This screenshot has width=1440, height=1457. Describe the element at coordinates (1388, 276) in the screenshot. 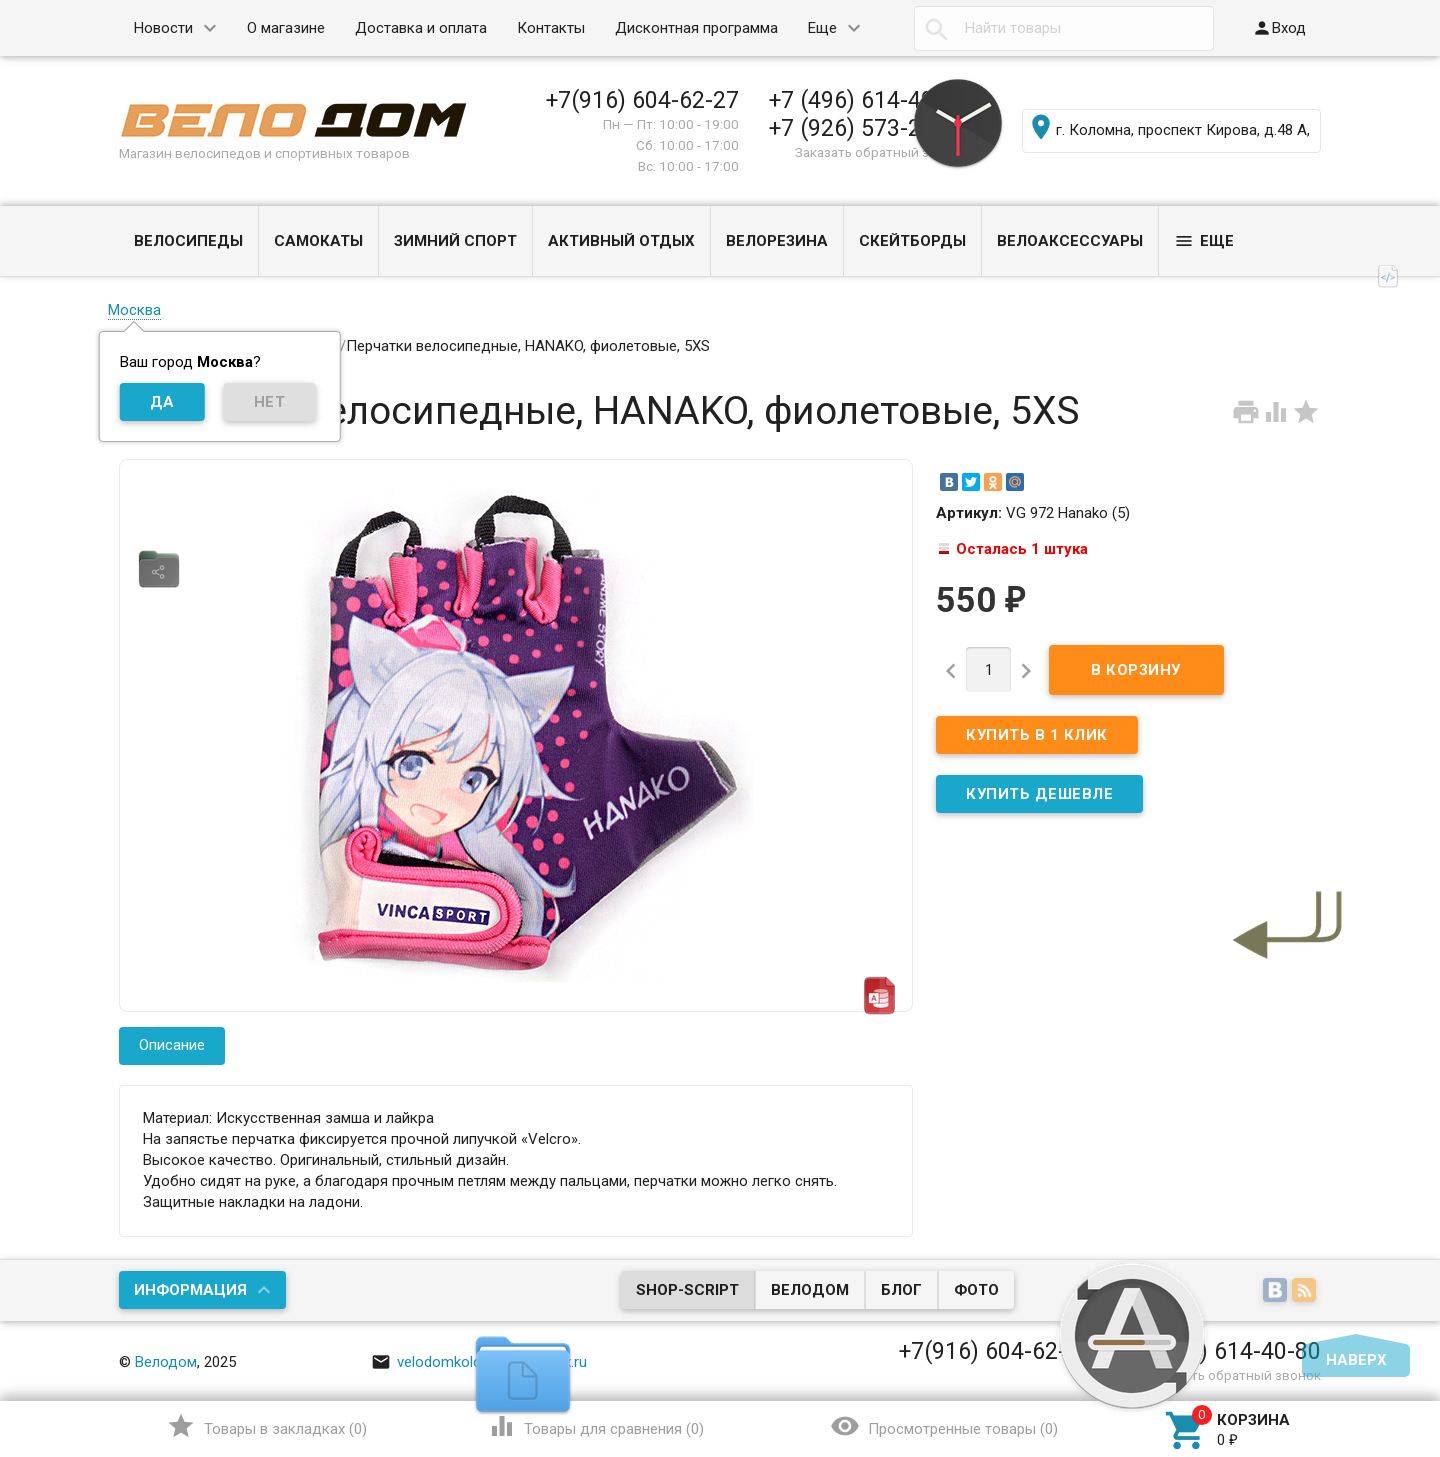

I see `an HTML or code file` at that location.